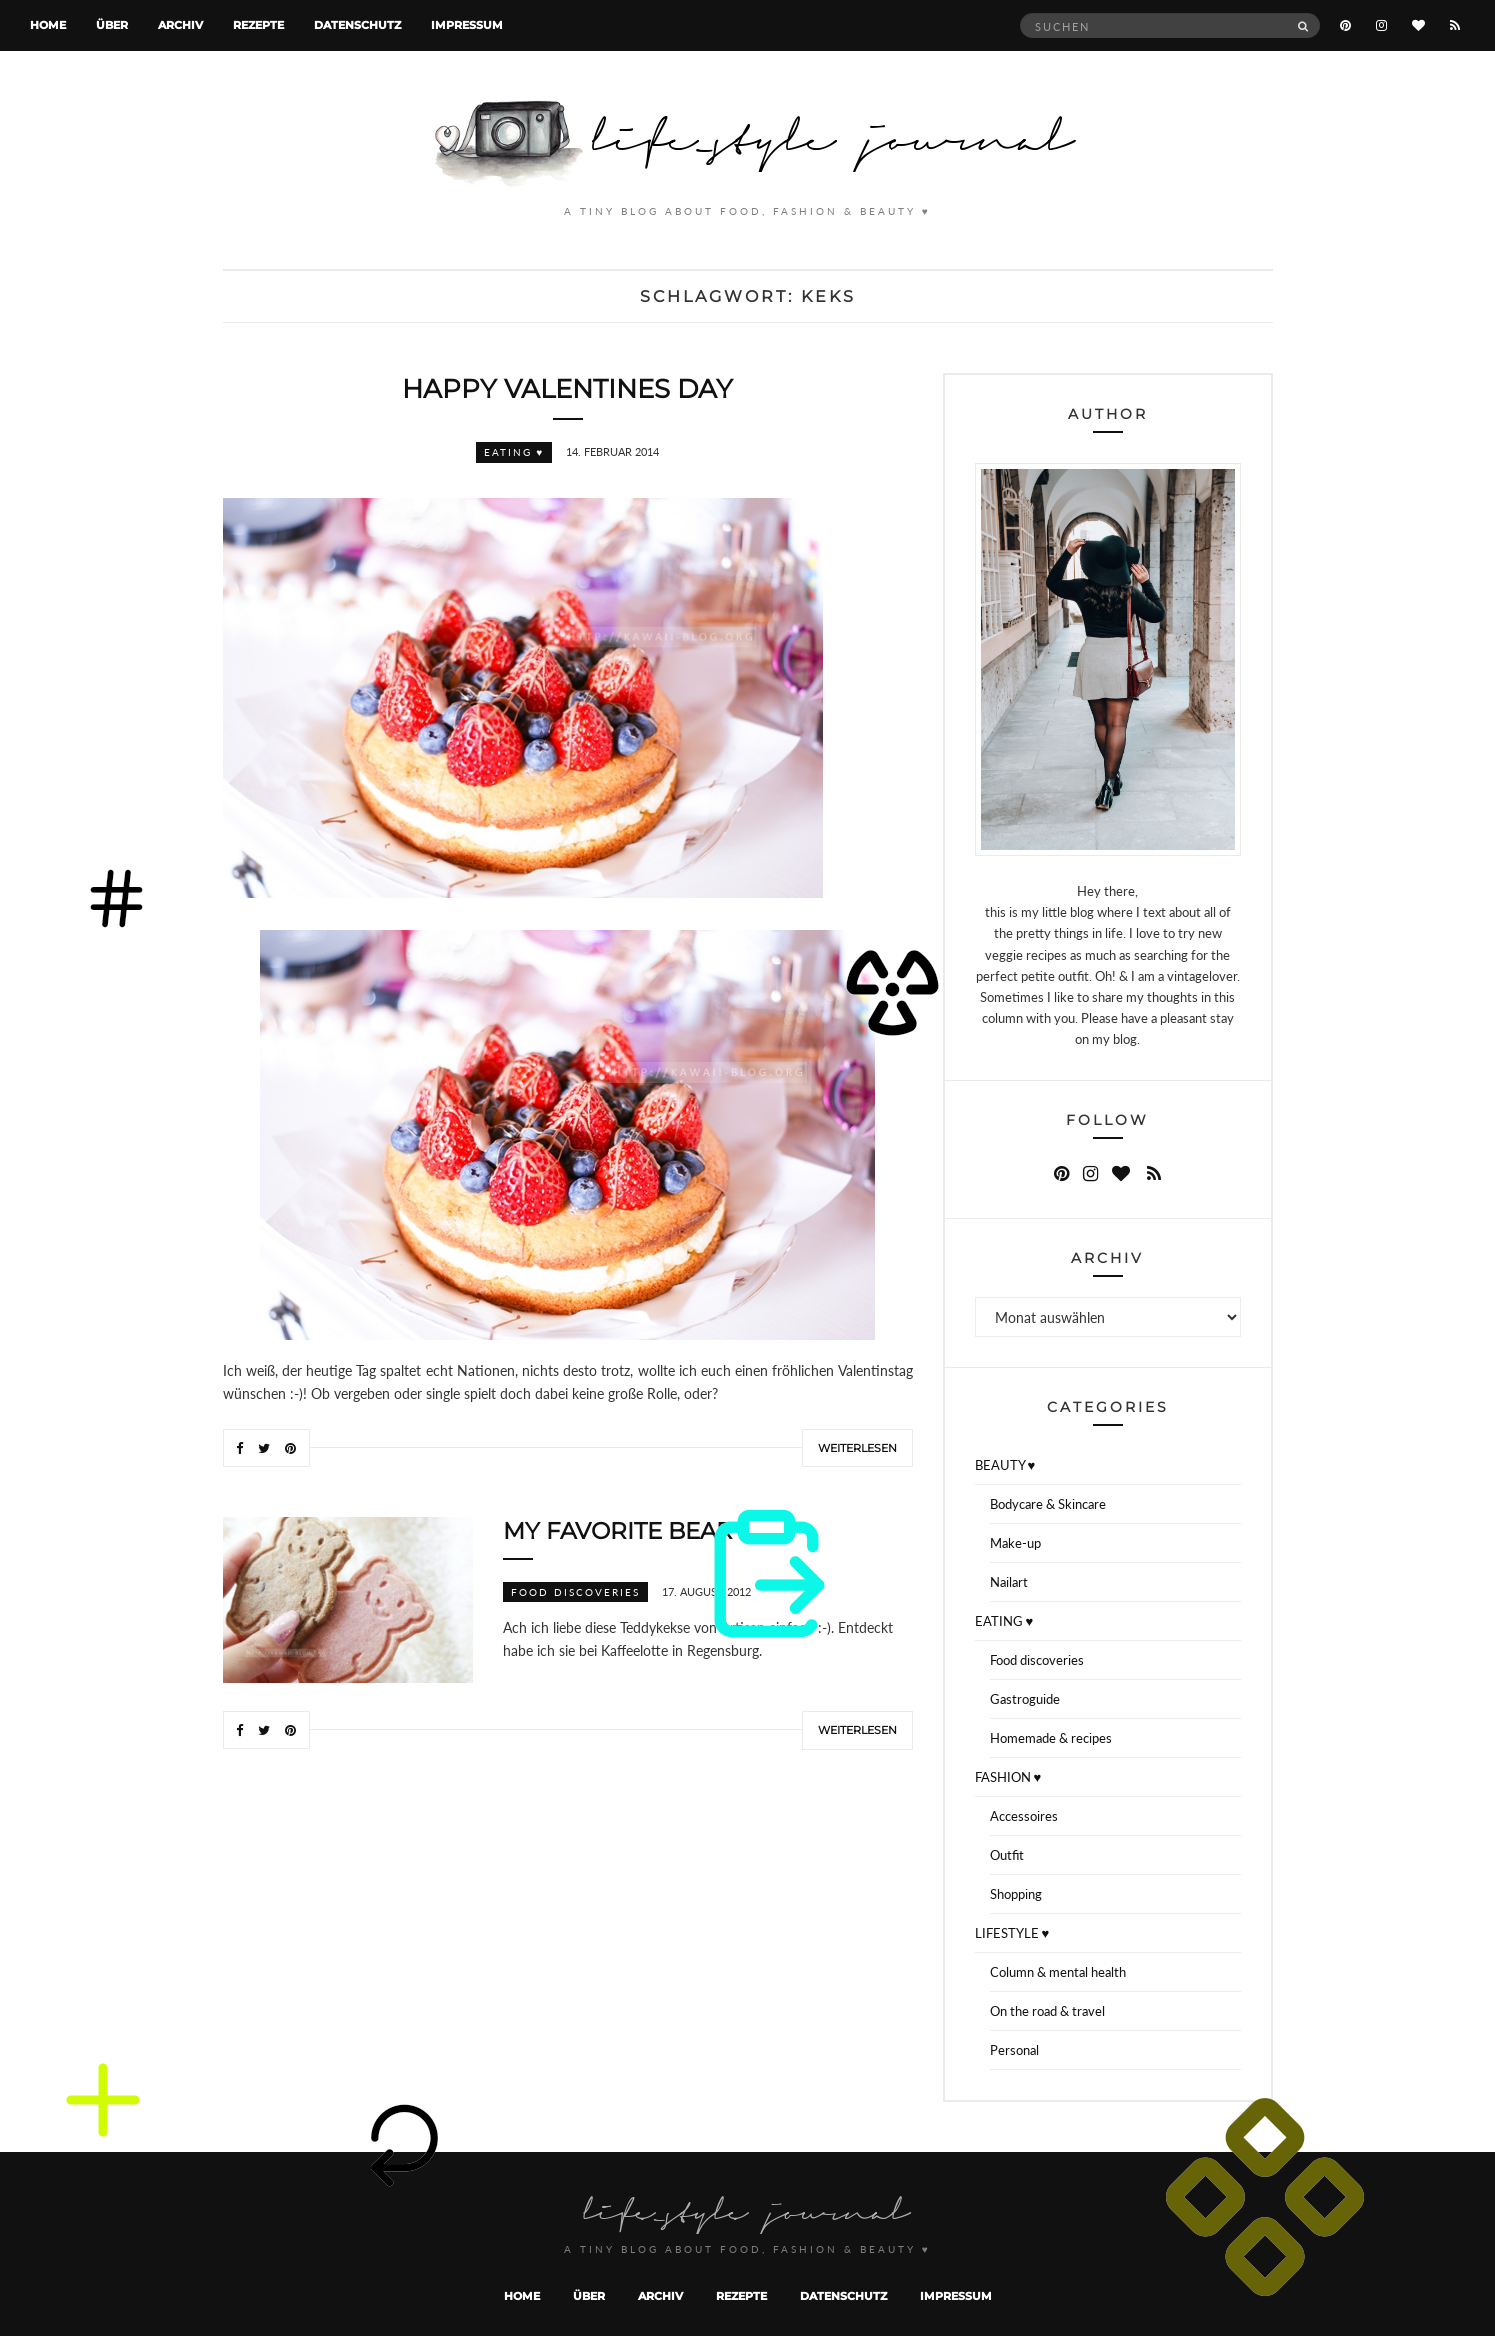 The height and width of the screenshot is (2336, 1495). I want to click on view or manage UI components, so click(1265, 2197).